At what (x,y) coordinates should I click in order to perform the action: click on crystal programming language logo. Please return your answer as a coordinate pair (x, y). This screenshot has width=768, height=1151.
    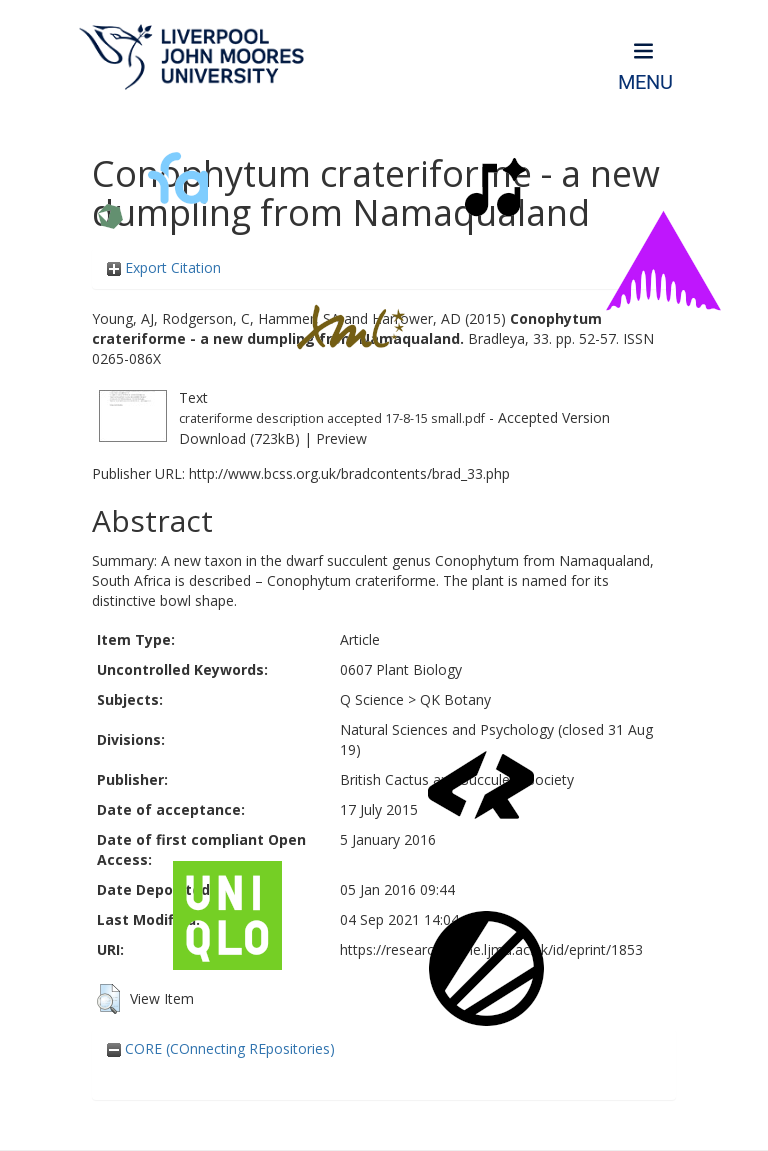
    Looking at the image, I should click on (110, 216).